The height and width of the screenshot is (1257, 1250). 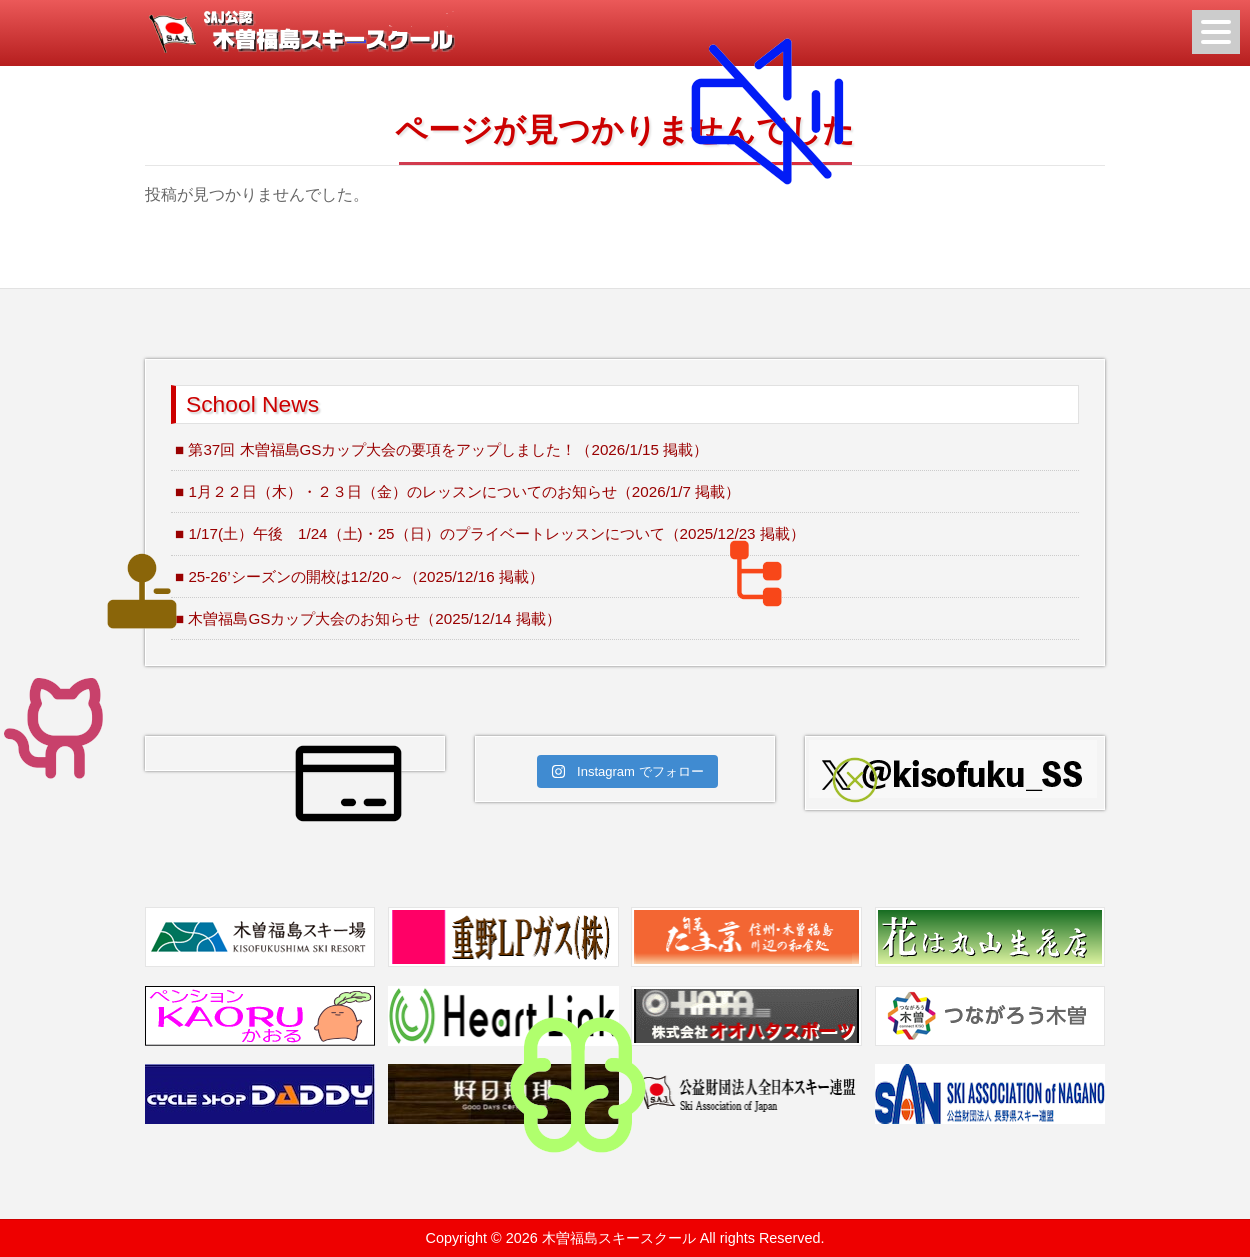 What do you see at coordinates (142, 594) in the screenshot?
I see `access game controls or gaming settings` at bounding box center [142, 594].